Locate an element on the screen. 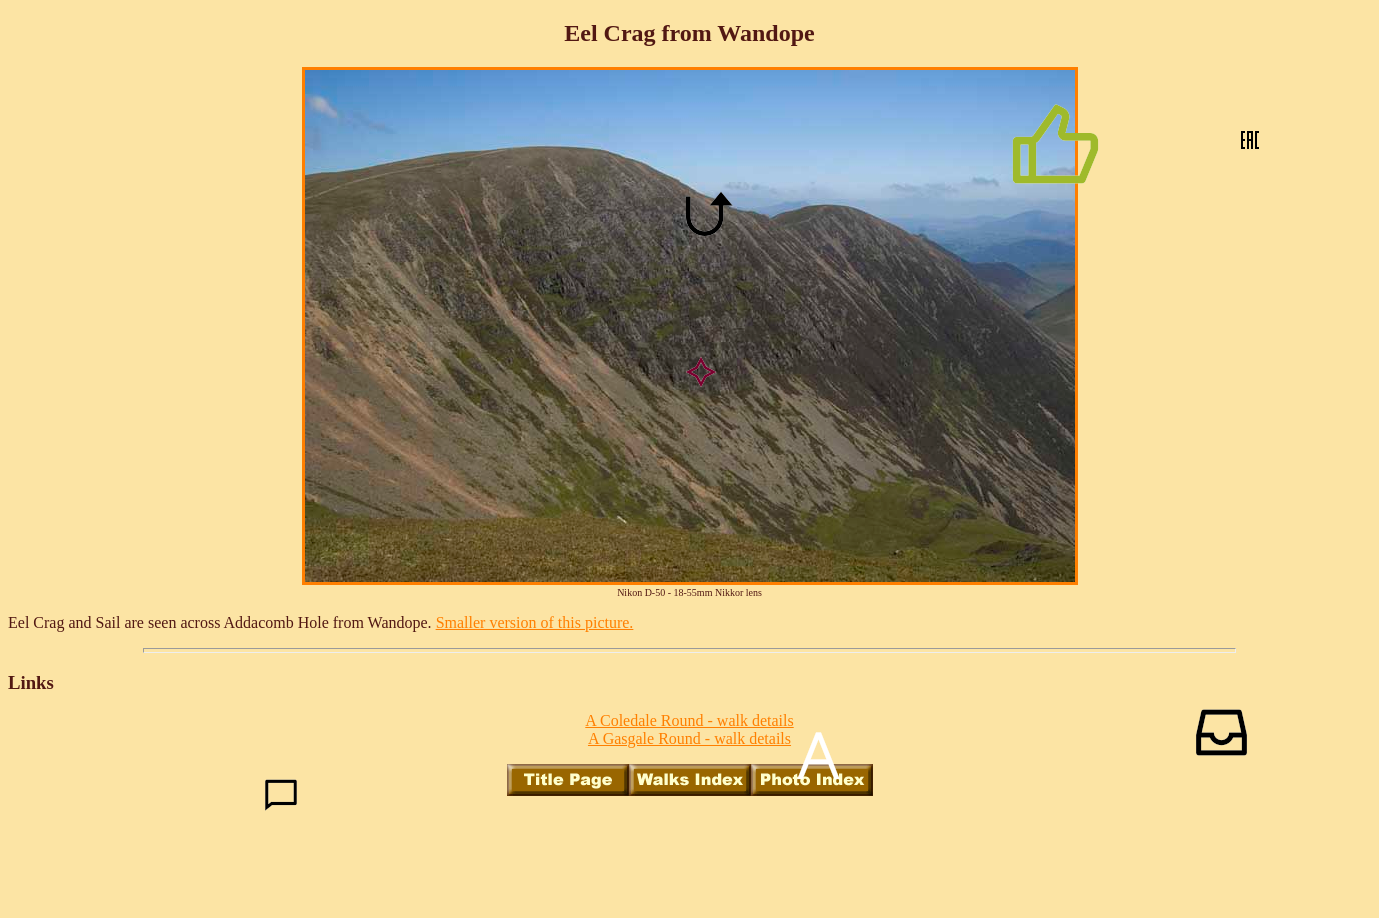  view your inbox is located at coordinates (1221, 732).